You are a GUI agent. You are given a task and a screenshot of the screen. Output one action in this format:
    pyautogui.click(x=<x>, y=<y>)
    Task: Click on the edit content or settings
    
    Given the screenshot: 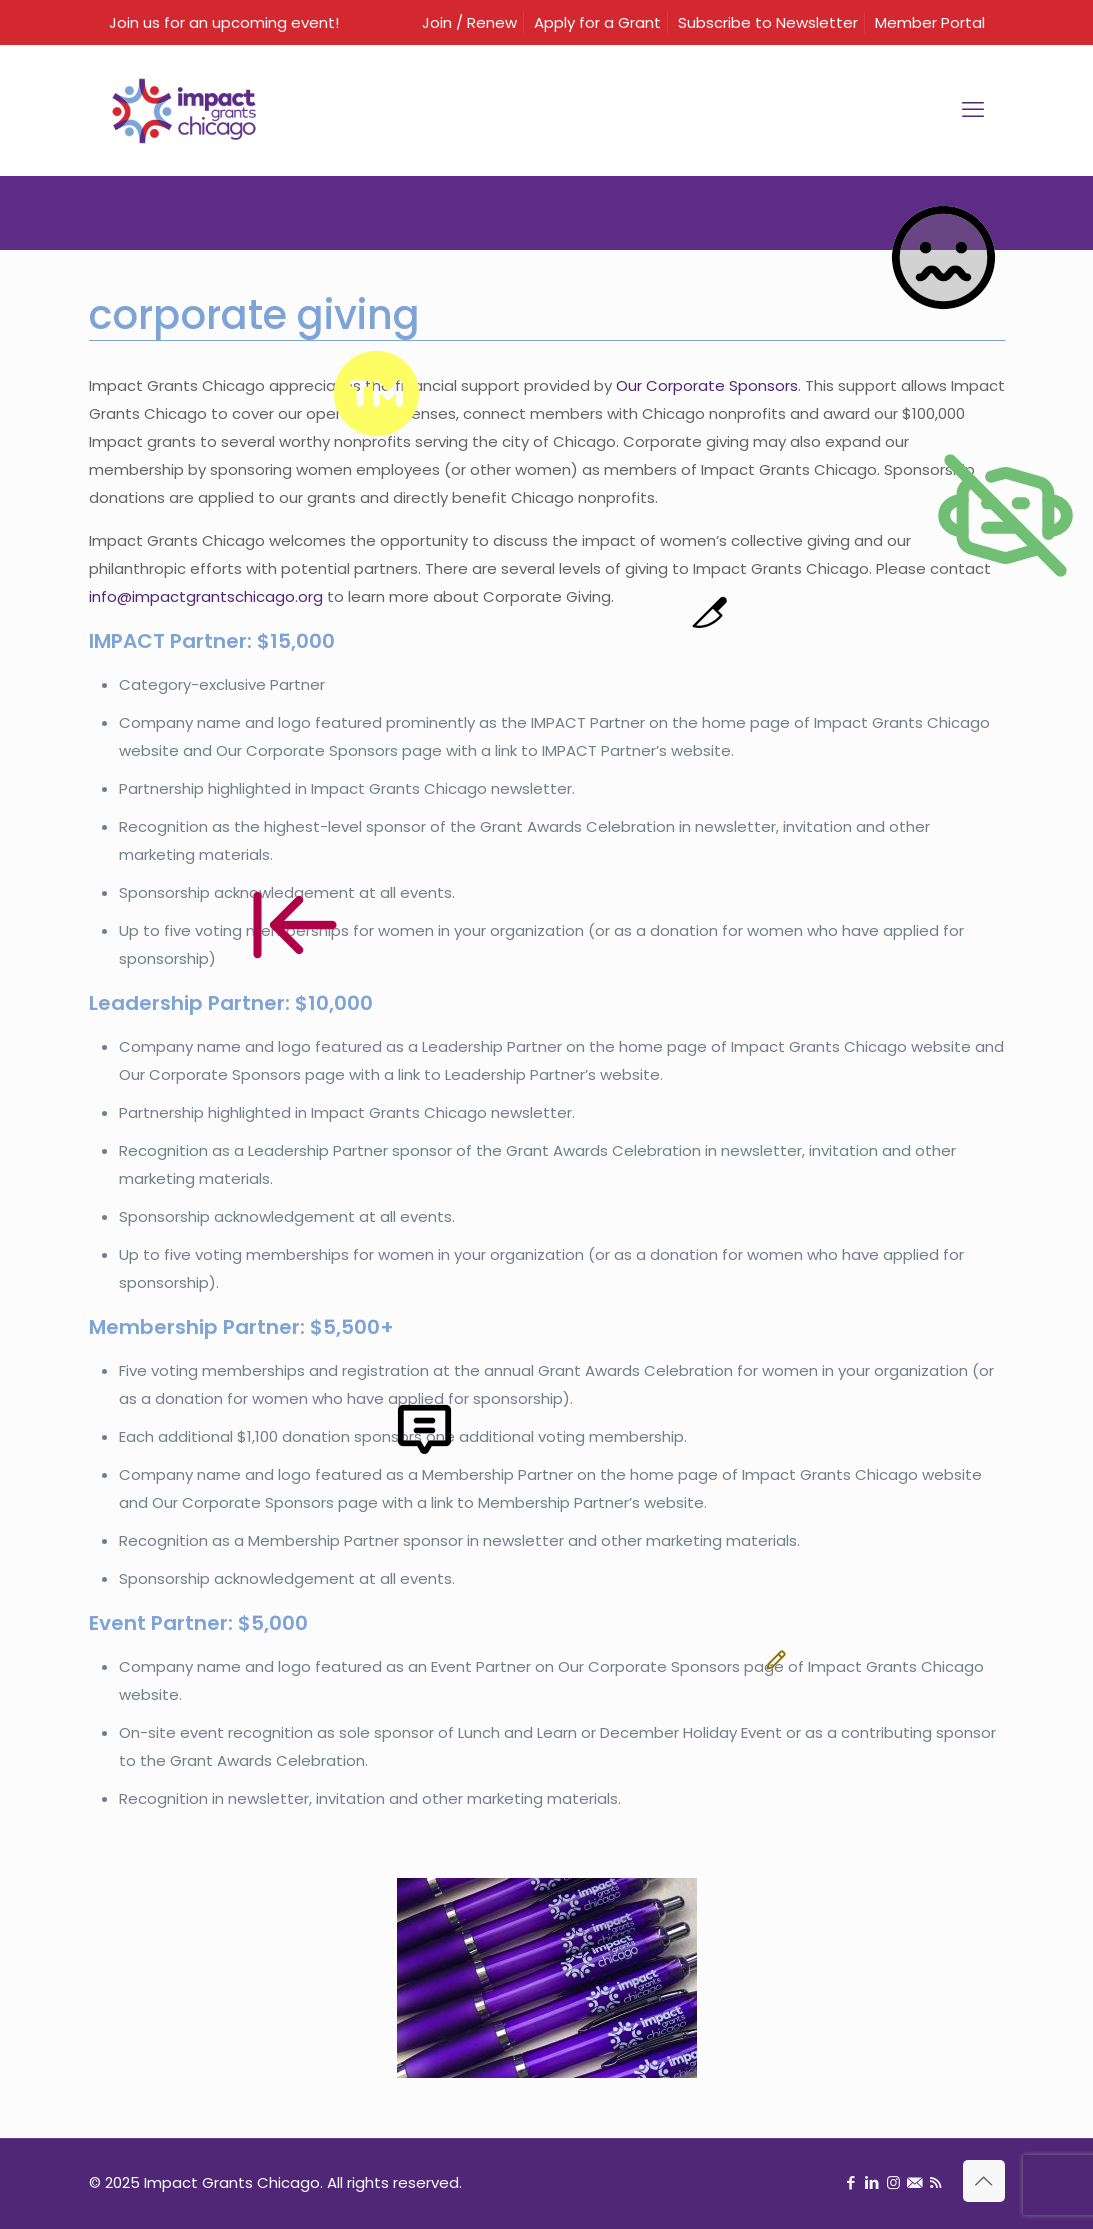 What is the action you would take?
    pyautogui.click(x=776, y=1660)
    